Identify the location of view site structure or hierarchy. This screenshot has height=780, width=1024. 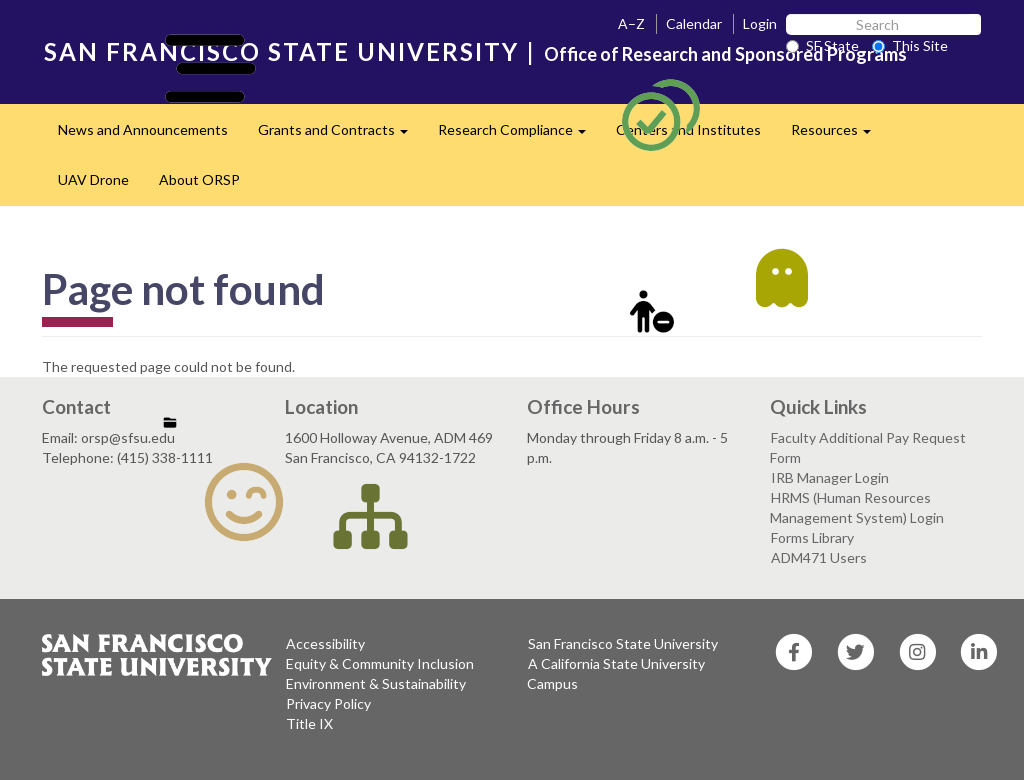
(370, 516).